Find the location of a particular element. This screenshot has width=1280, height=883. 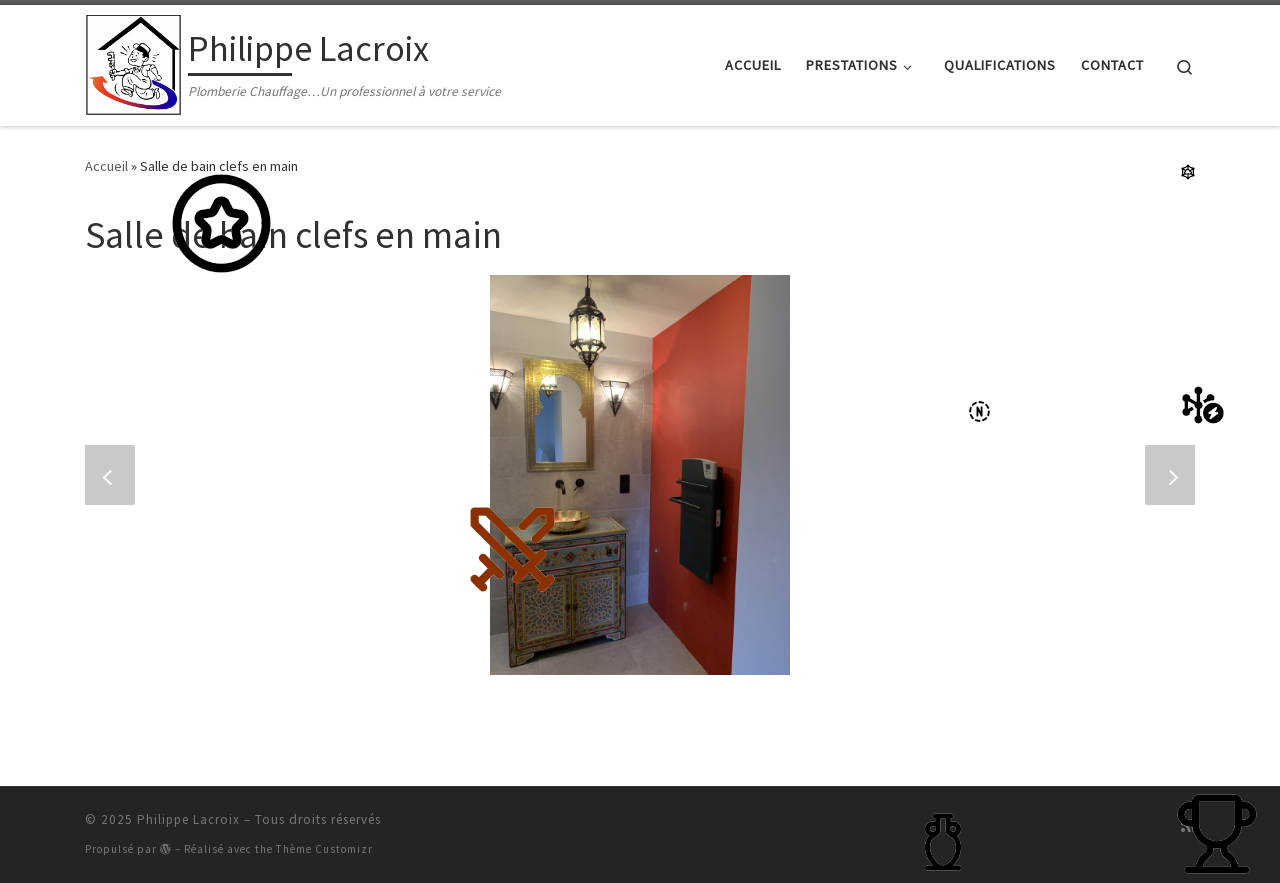

browse historical or ancient artifacts is located at coordinates (943, 842).